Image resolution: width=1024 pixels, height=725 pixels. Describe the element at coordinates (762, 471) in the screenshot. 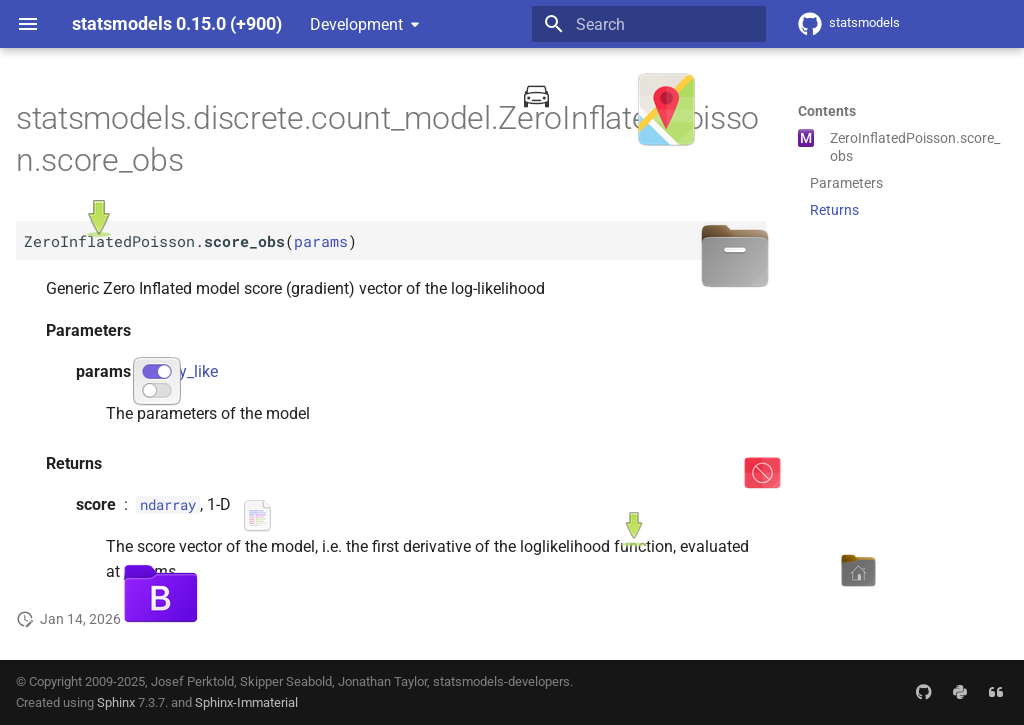

I see `indicates a missing or broken image` at that location.